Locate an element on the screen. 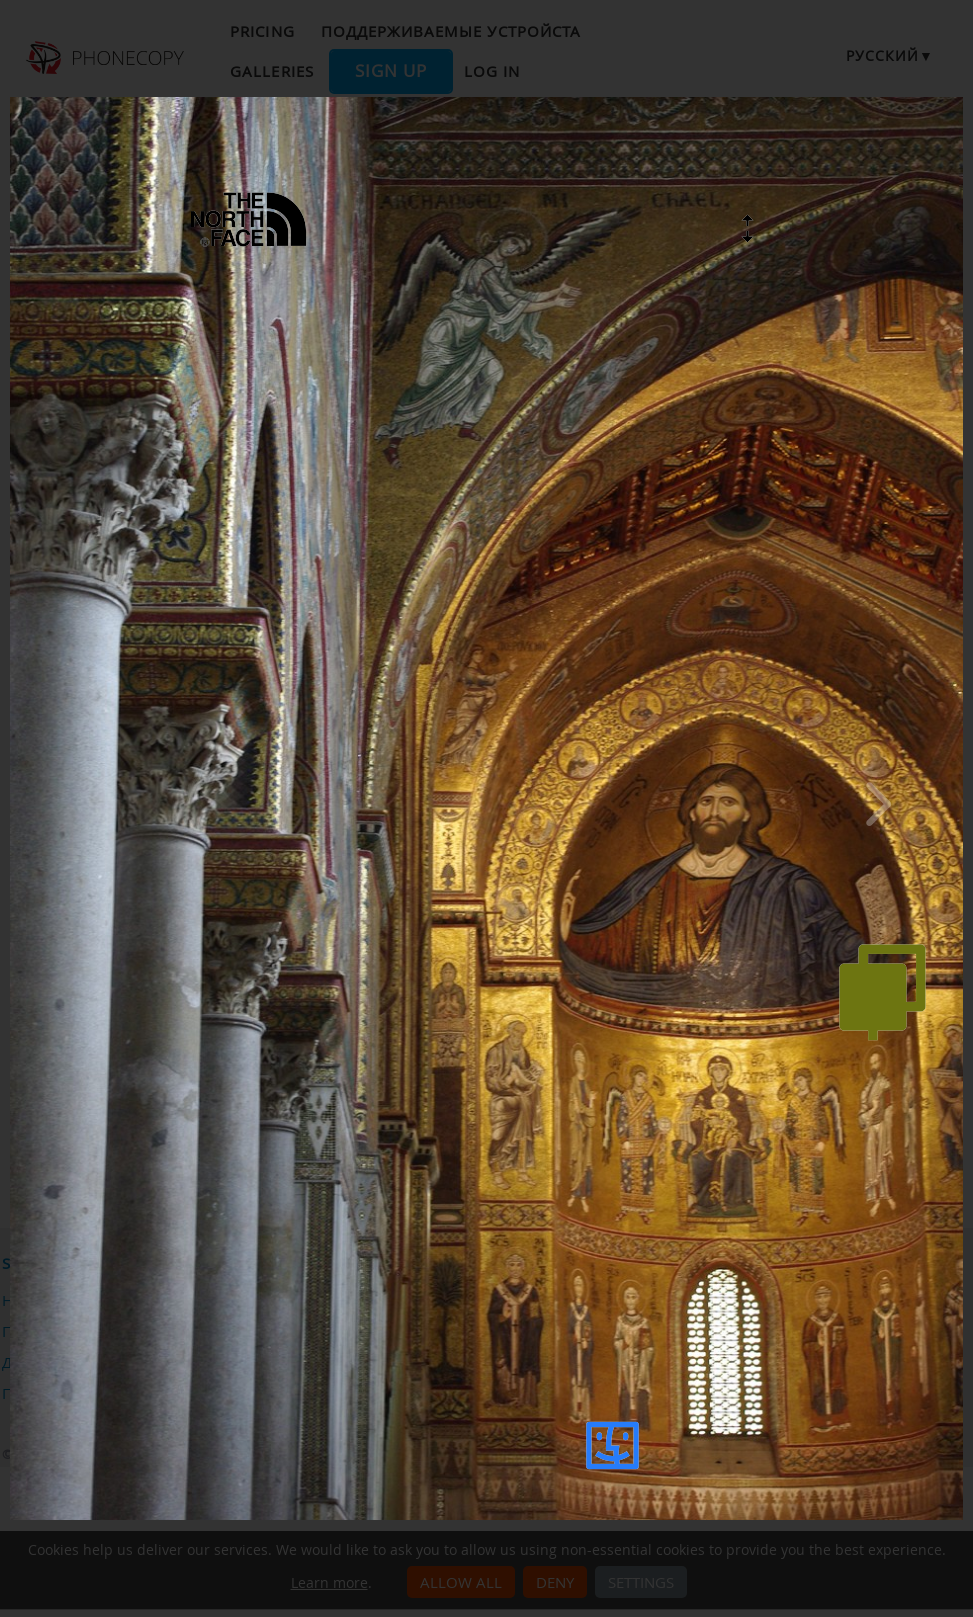 This screenshot has height=1617, width=973. AED electrode pads for defibrillator device is located at coordinates (882, 987).